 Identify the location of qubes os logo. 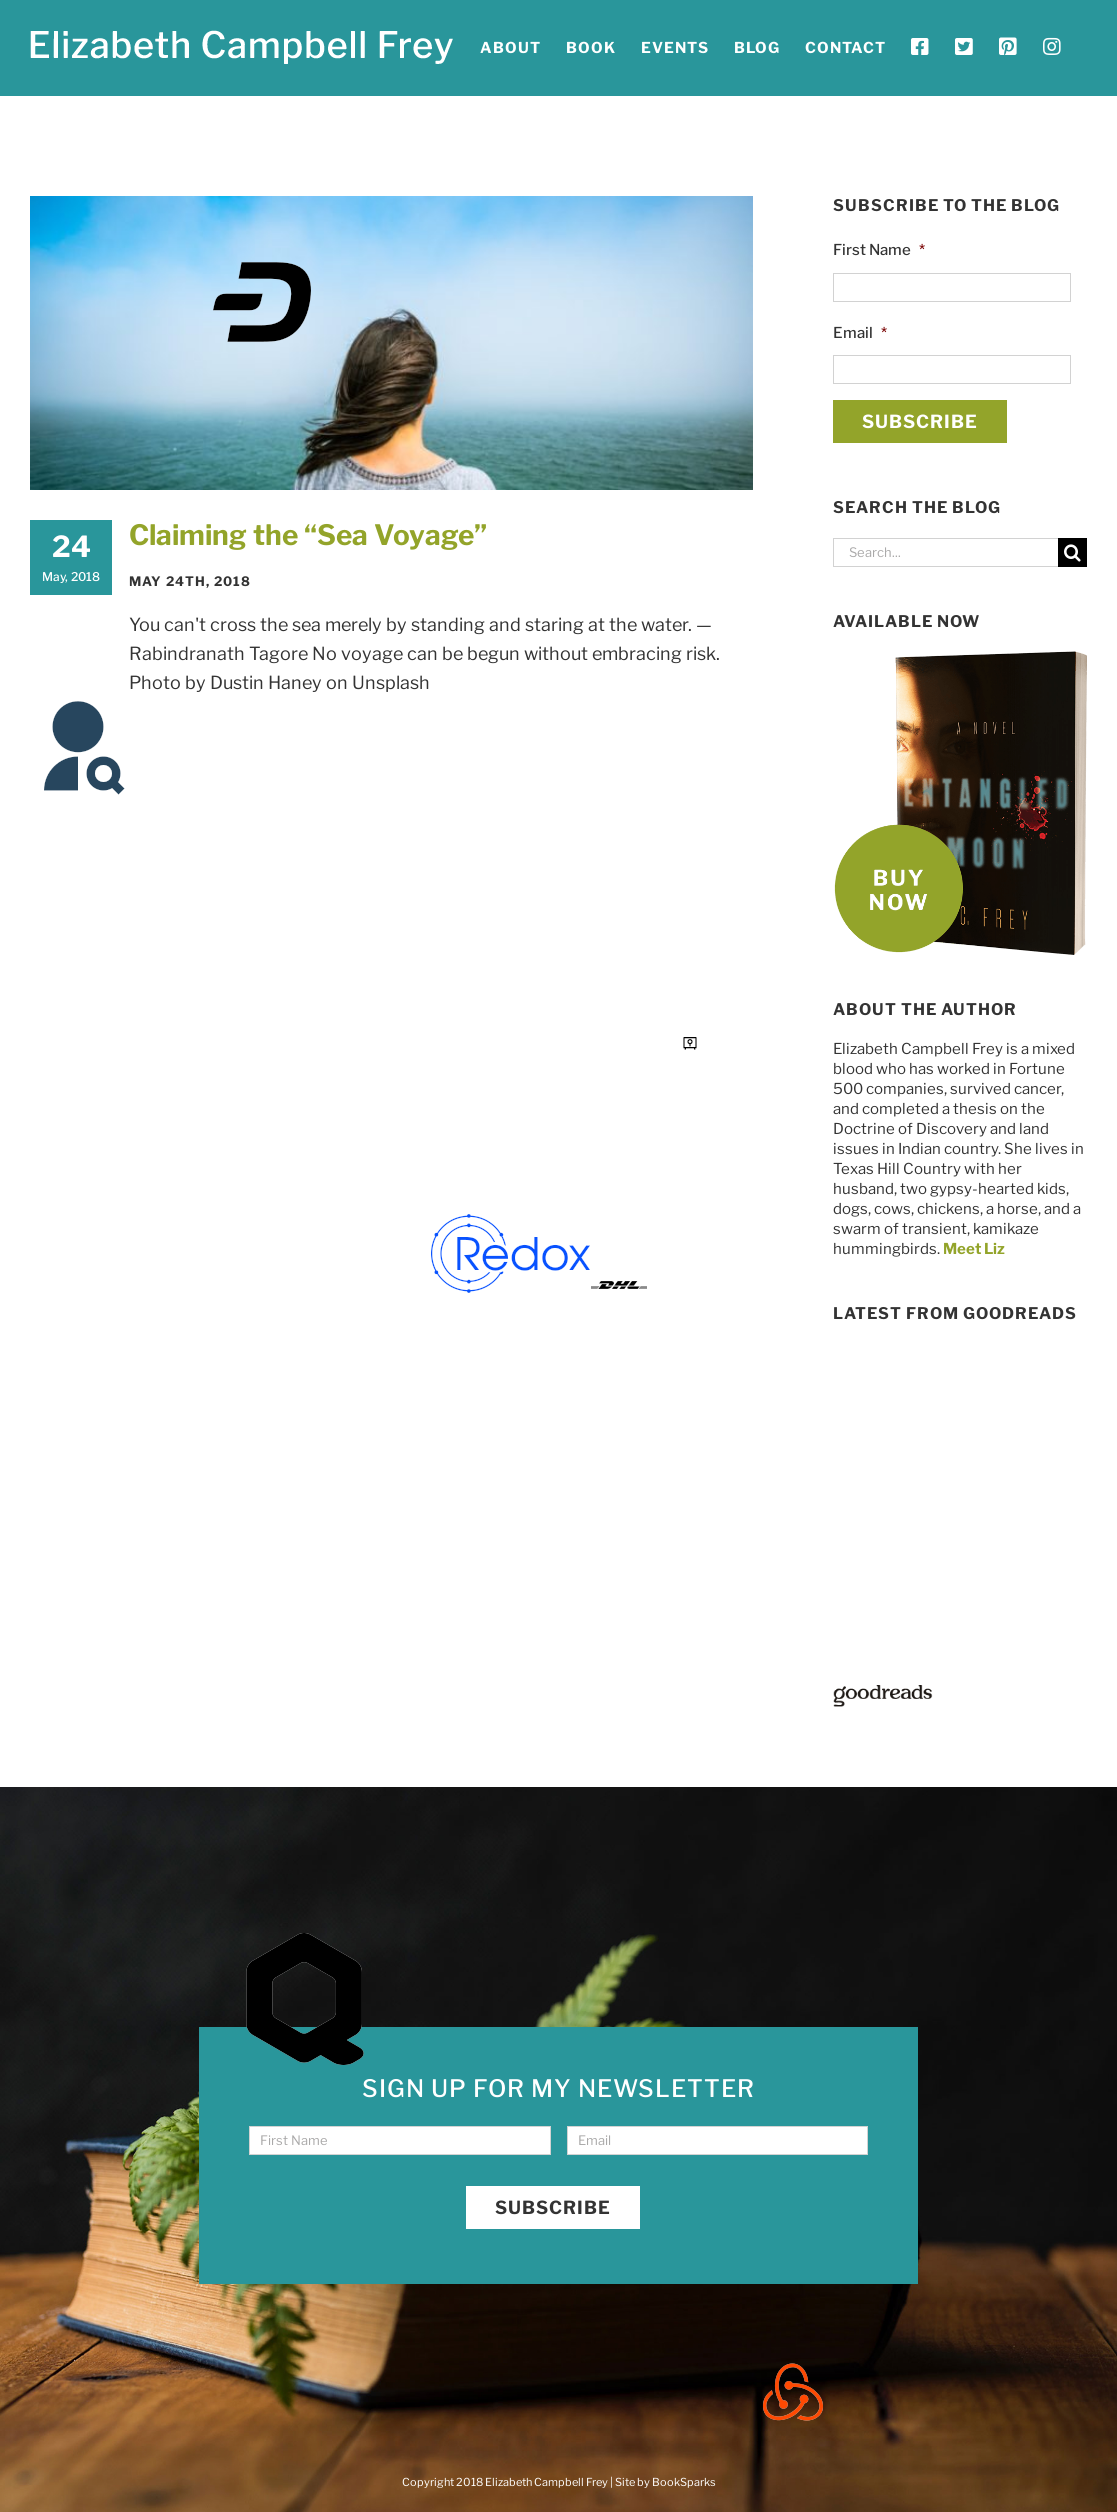
(305, 1999).